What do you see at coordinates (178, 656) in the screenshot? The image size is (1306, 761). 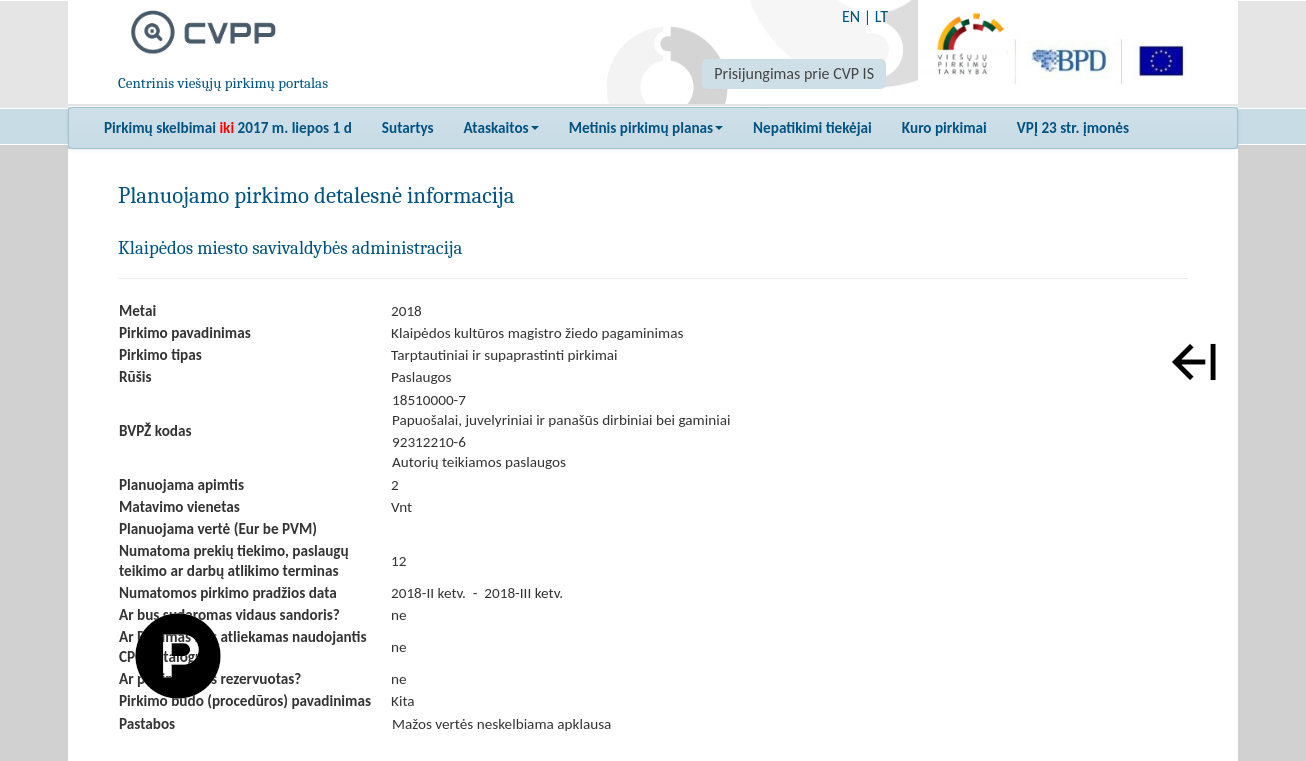 I see `visit product hunt website or app` at bounding box center [178, 656].